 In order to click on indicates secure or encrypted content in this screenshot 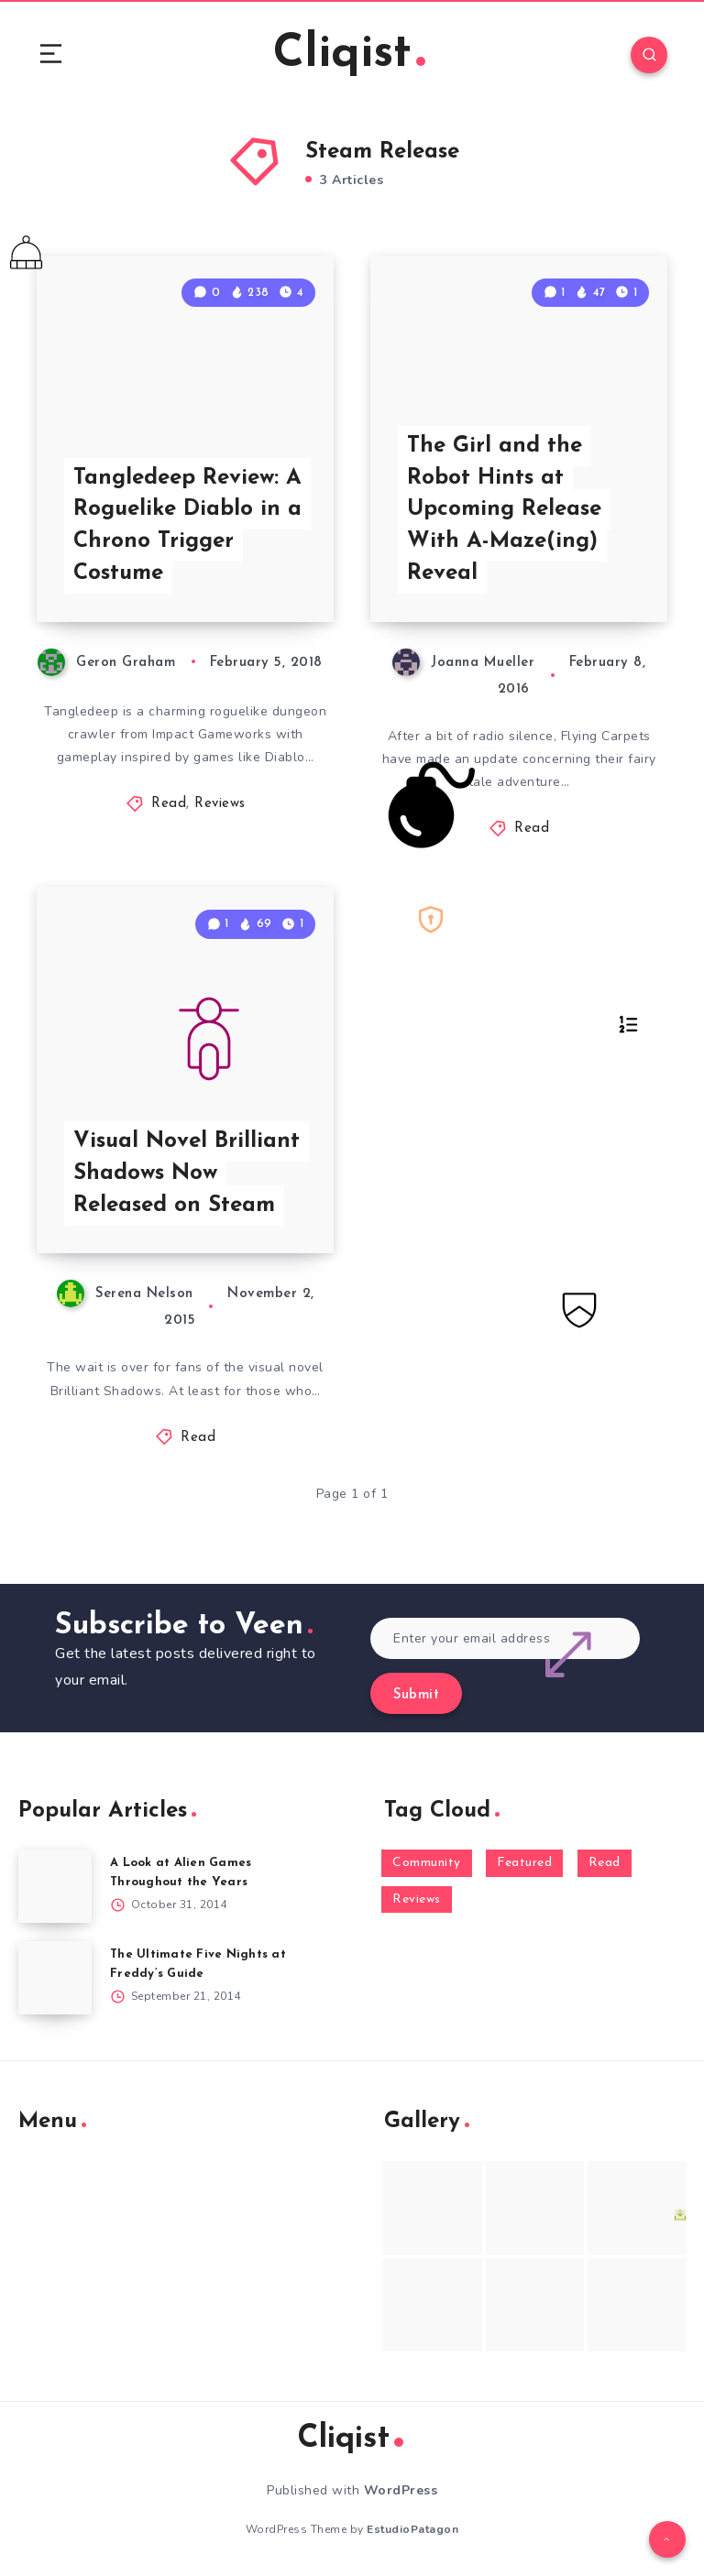, I will do `click(431, 920)`.